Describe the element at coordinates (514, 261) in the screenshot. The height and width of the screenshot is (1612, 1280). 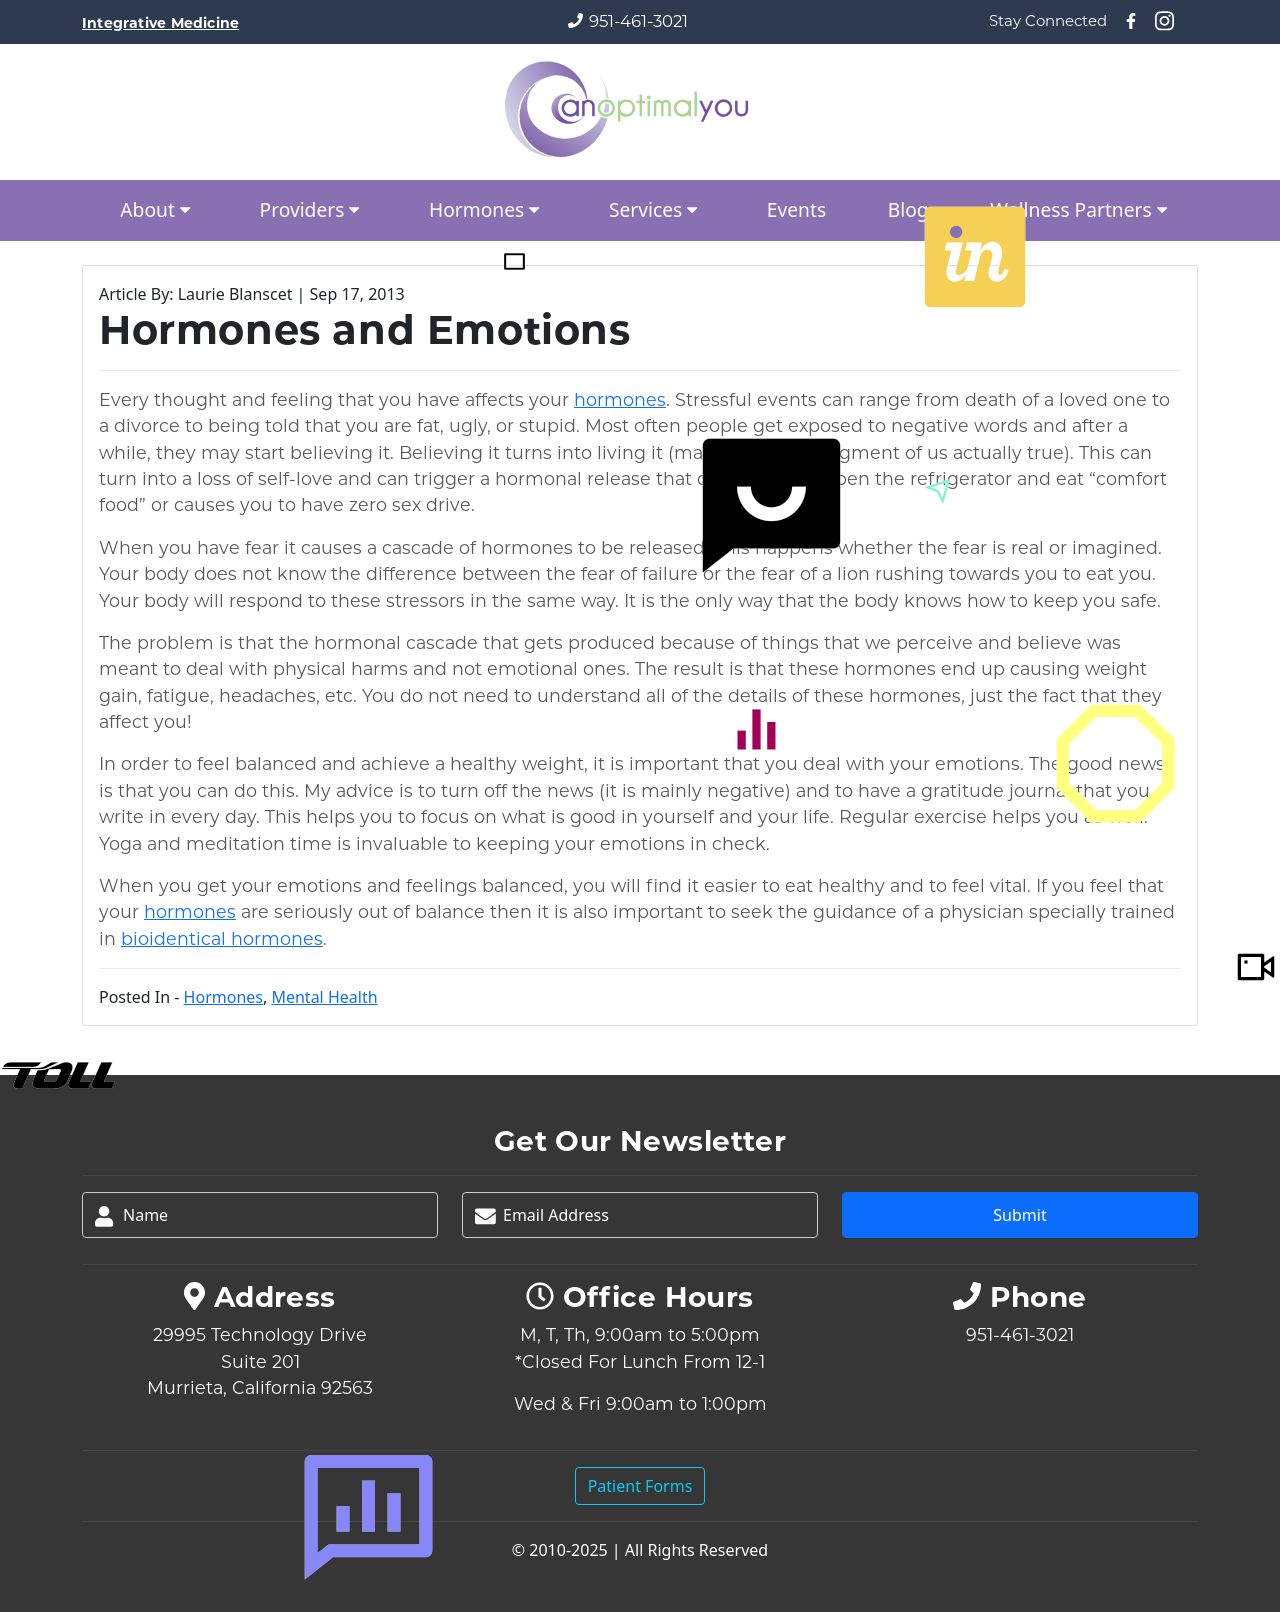
I see `draw a rectangle shape` at that location.